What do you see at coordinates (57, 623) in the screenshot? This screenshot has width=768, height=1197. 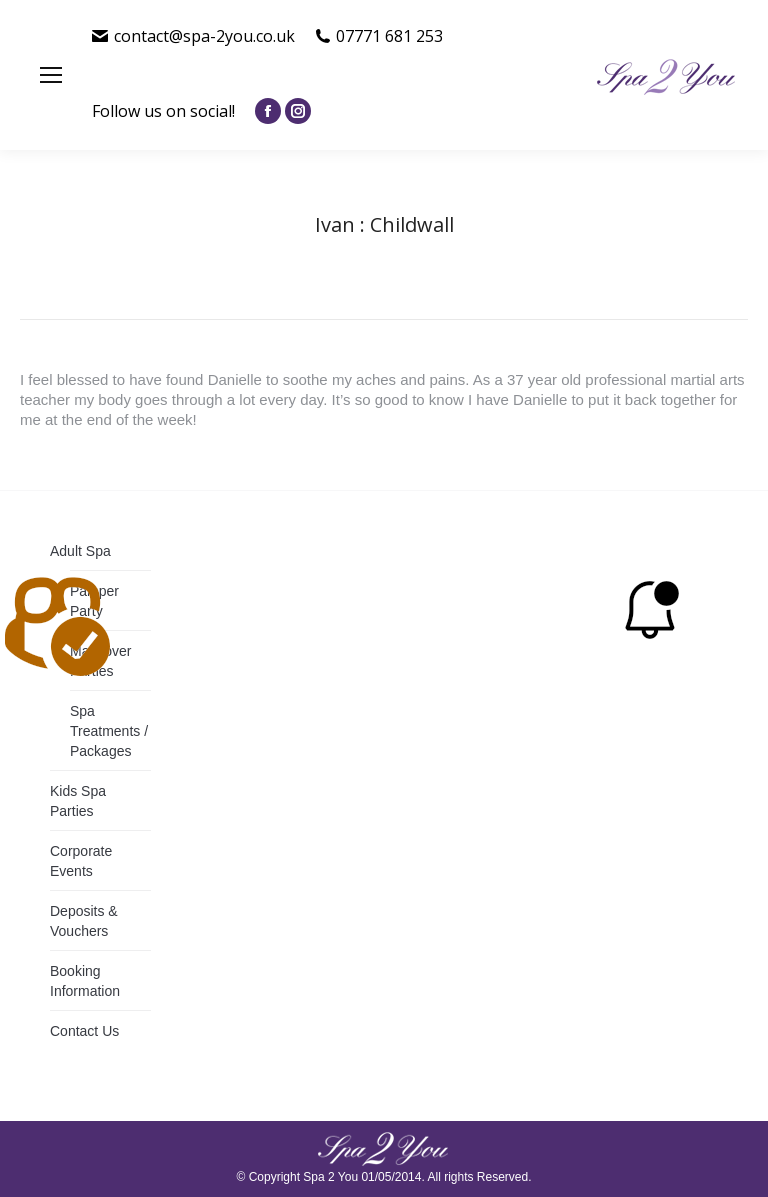 I see `github copilot connection successful` at bounding box center [57, 623].